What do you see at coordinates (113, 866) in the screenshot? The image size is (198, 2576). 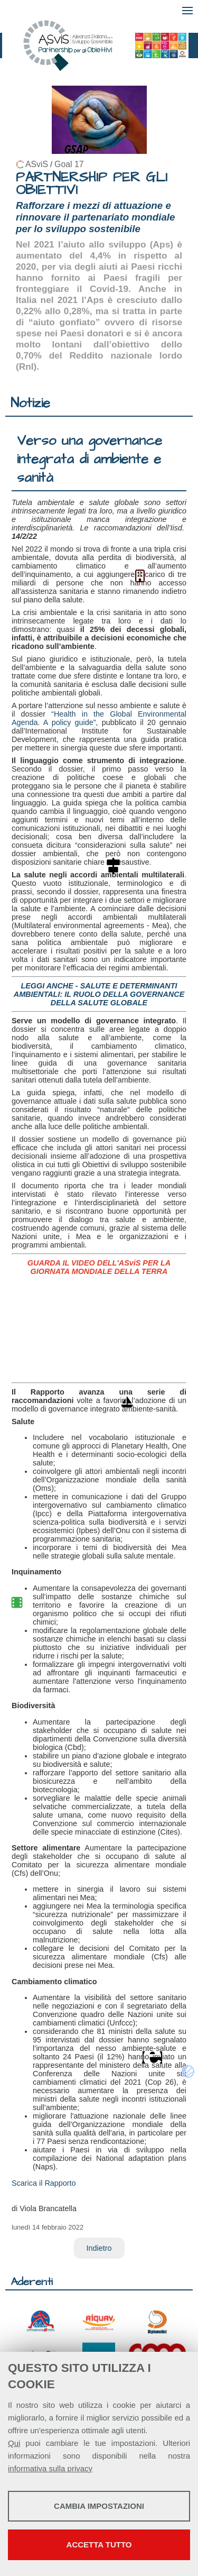 I see `align selected items to horizontal center` at bounding box center [113, 866].